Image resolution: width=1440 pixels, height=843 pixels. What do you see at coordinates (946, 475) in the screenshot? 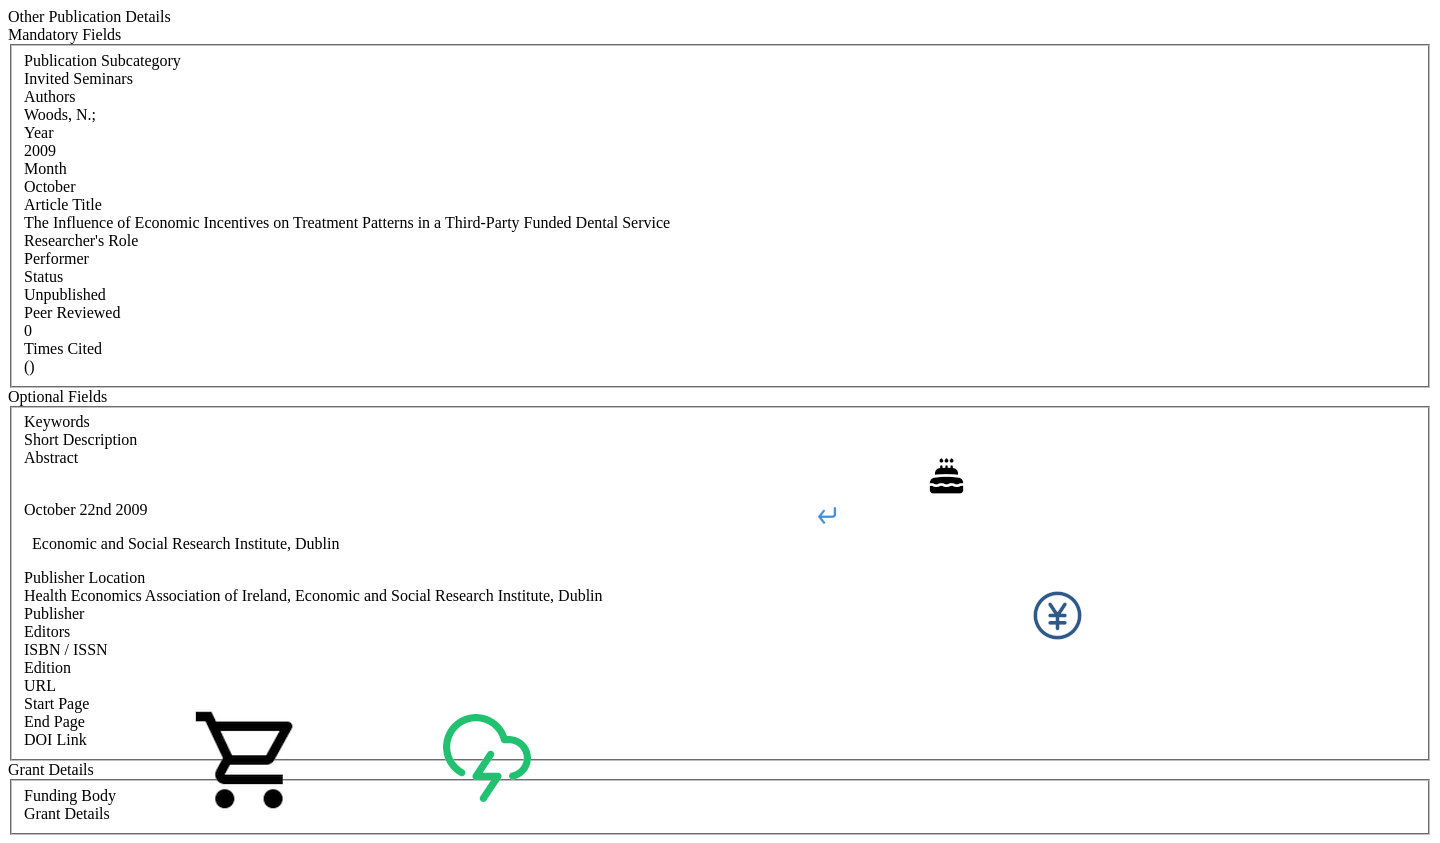
I see `view birthday or celebration notifications` at bounding box center [946, 475].